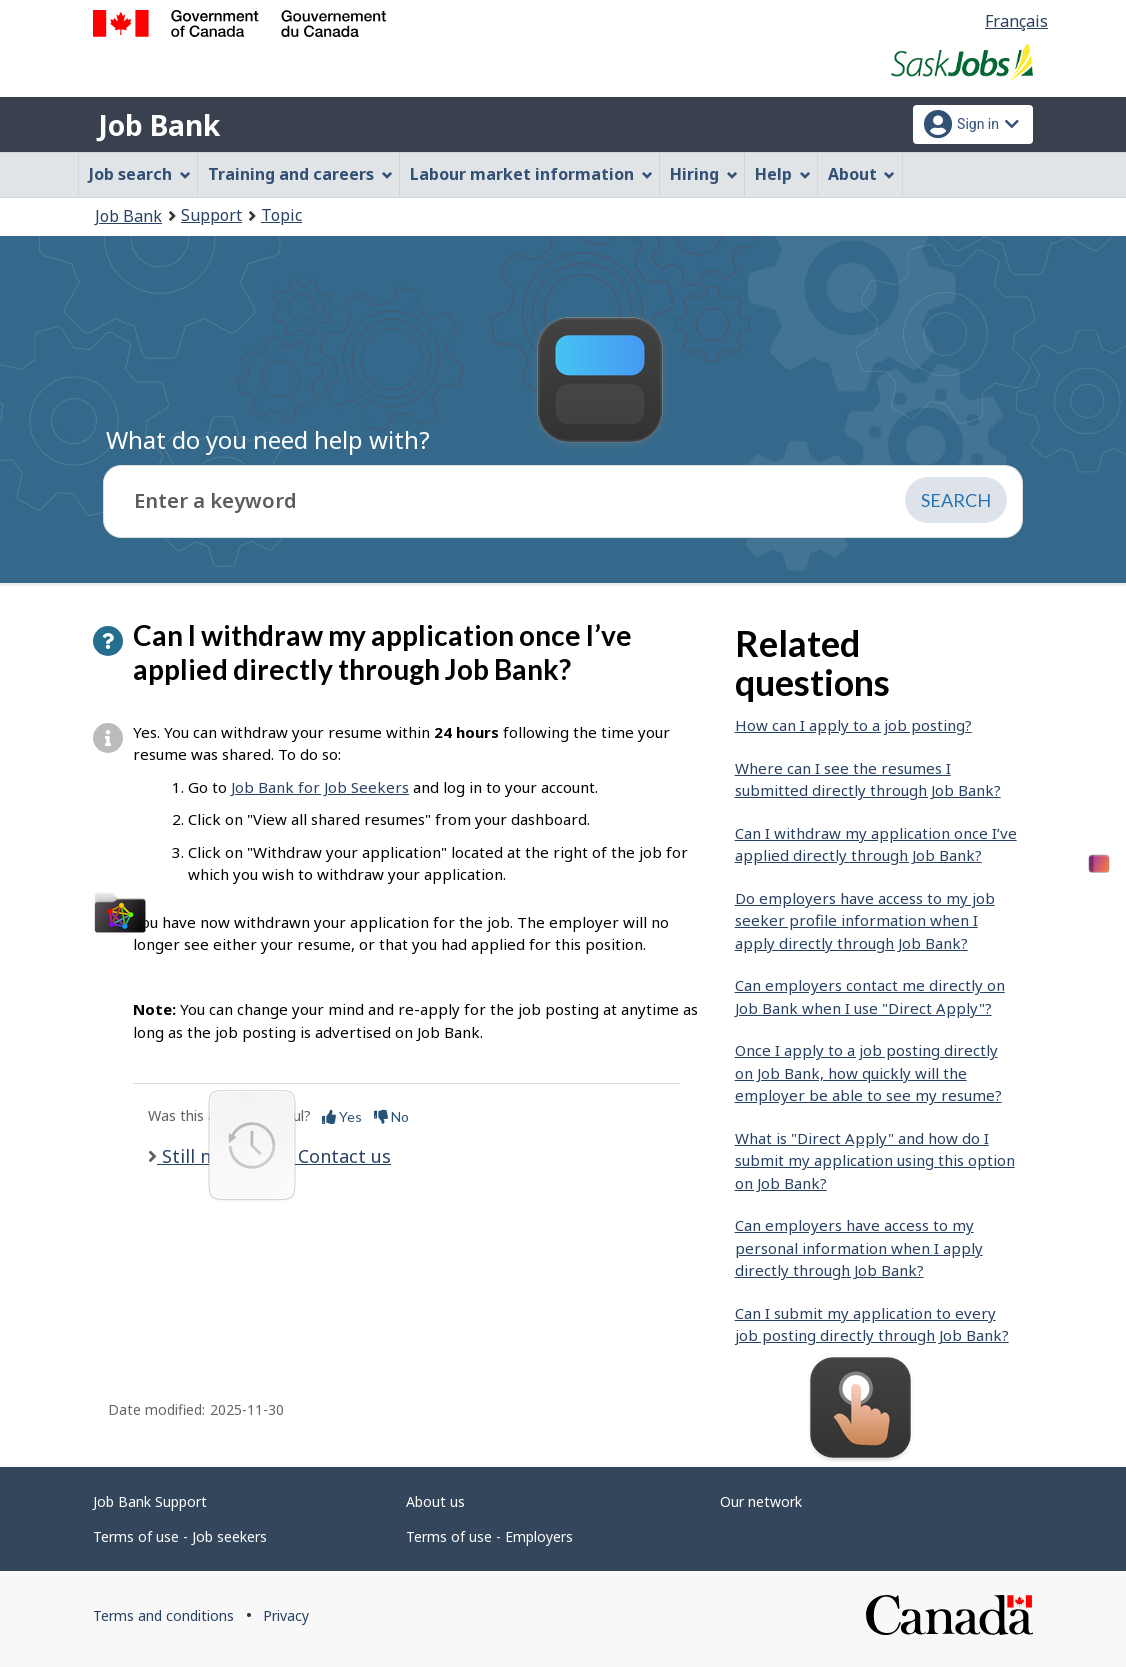 The height and width of the screenshot is (1667, 1126). Describe the element at coordinates (600, 382) in the screenshot. I see `adjust desktop activity and workspace settings` at that location.